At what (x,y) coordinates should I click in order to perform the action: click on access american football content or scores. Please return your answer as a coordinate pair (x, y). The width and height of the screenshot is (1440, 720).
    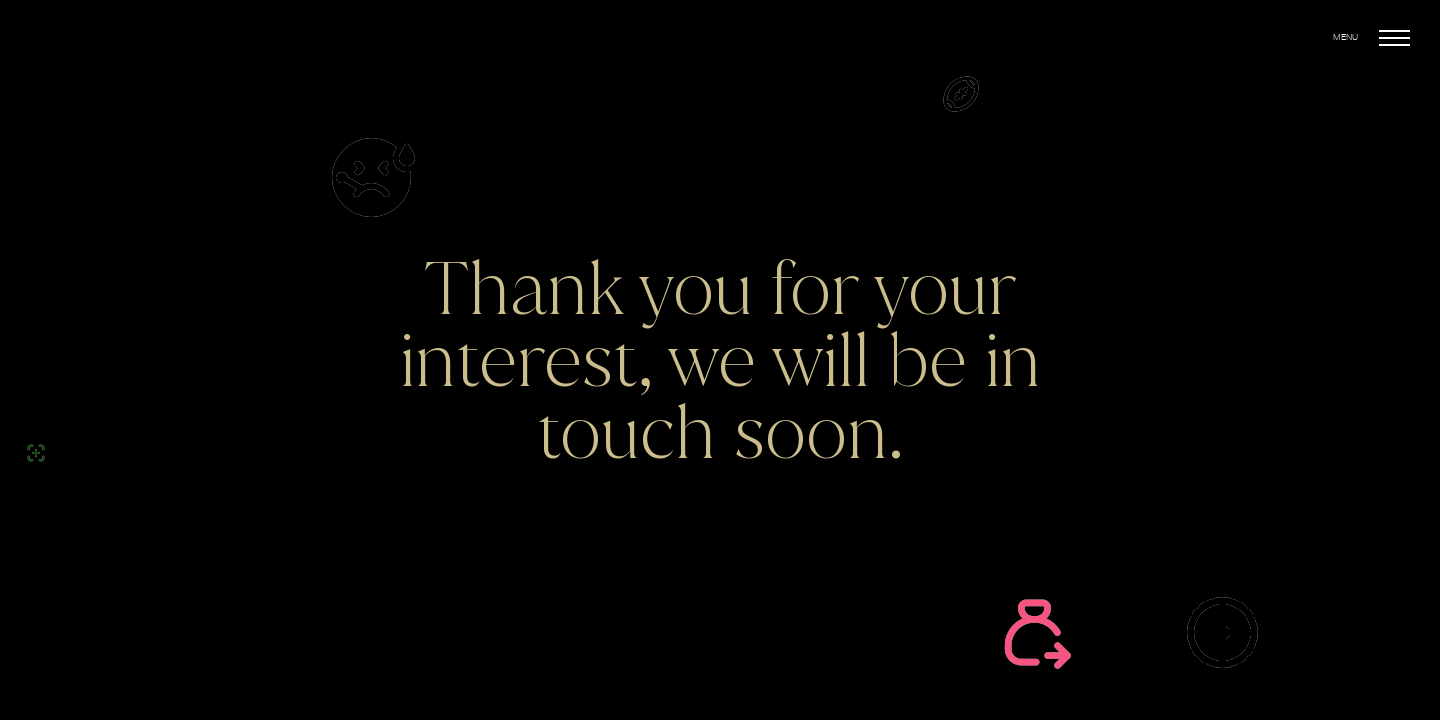
    Looking at the image, I should click on (961, 94).